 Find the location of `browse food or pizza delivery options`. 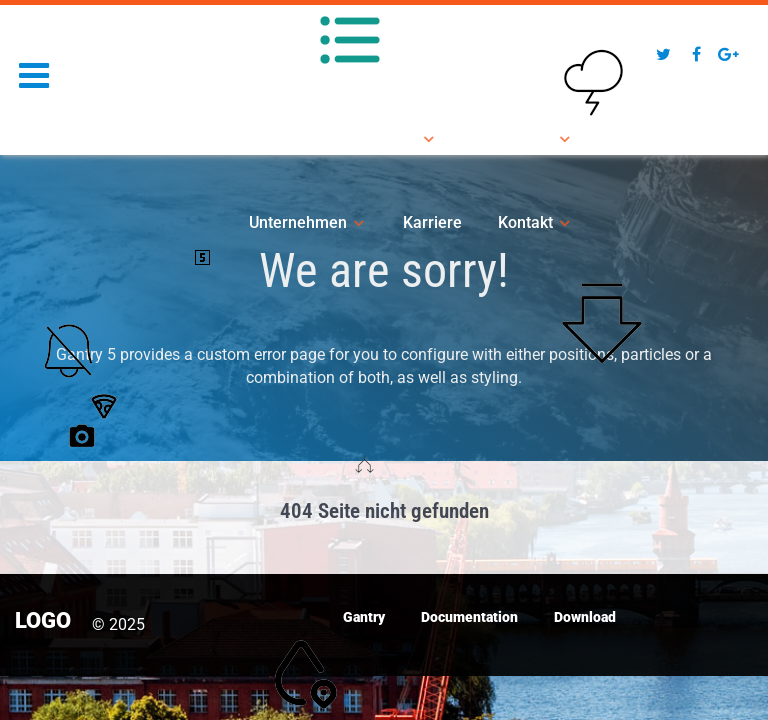

browse food or pizza delivery options is located at coordinates (104, 406).